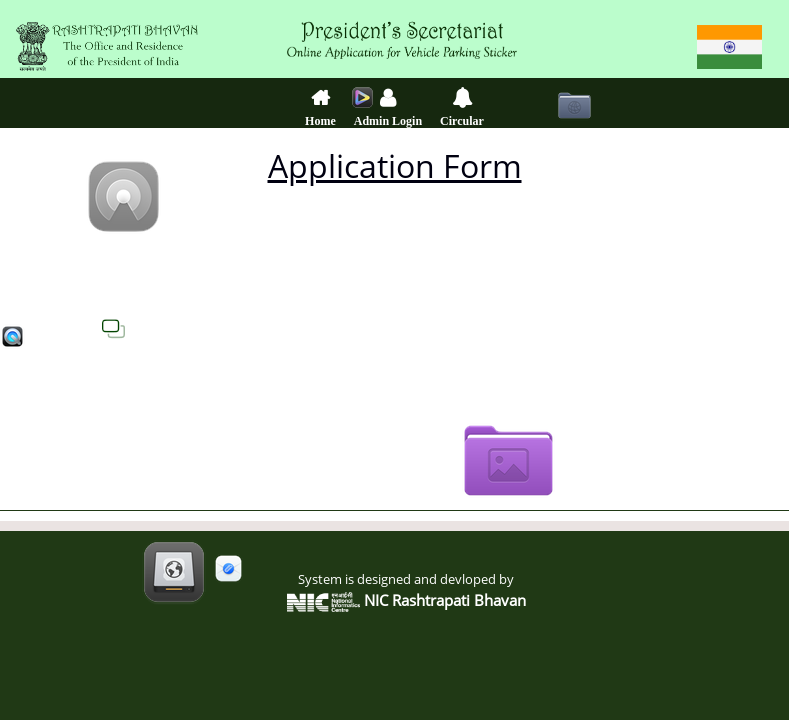 Image resolution: width=789 pixels, height=720 pixels. What do you see at coordinates (113, 329) in the screenshot?
I see `view or manage session properties` at bounding box center [113, 329].